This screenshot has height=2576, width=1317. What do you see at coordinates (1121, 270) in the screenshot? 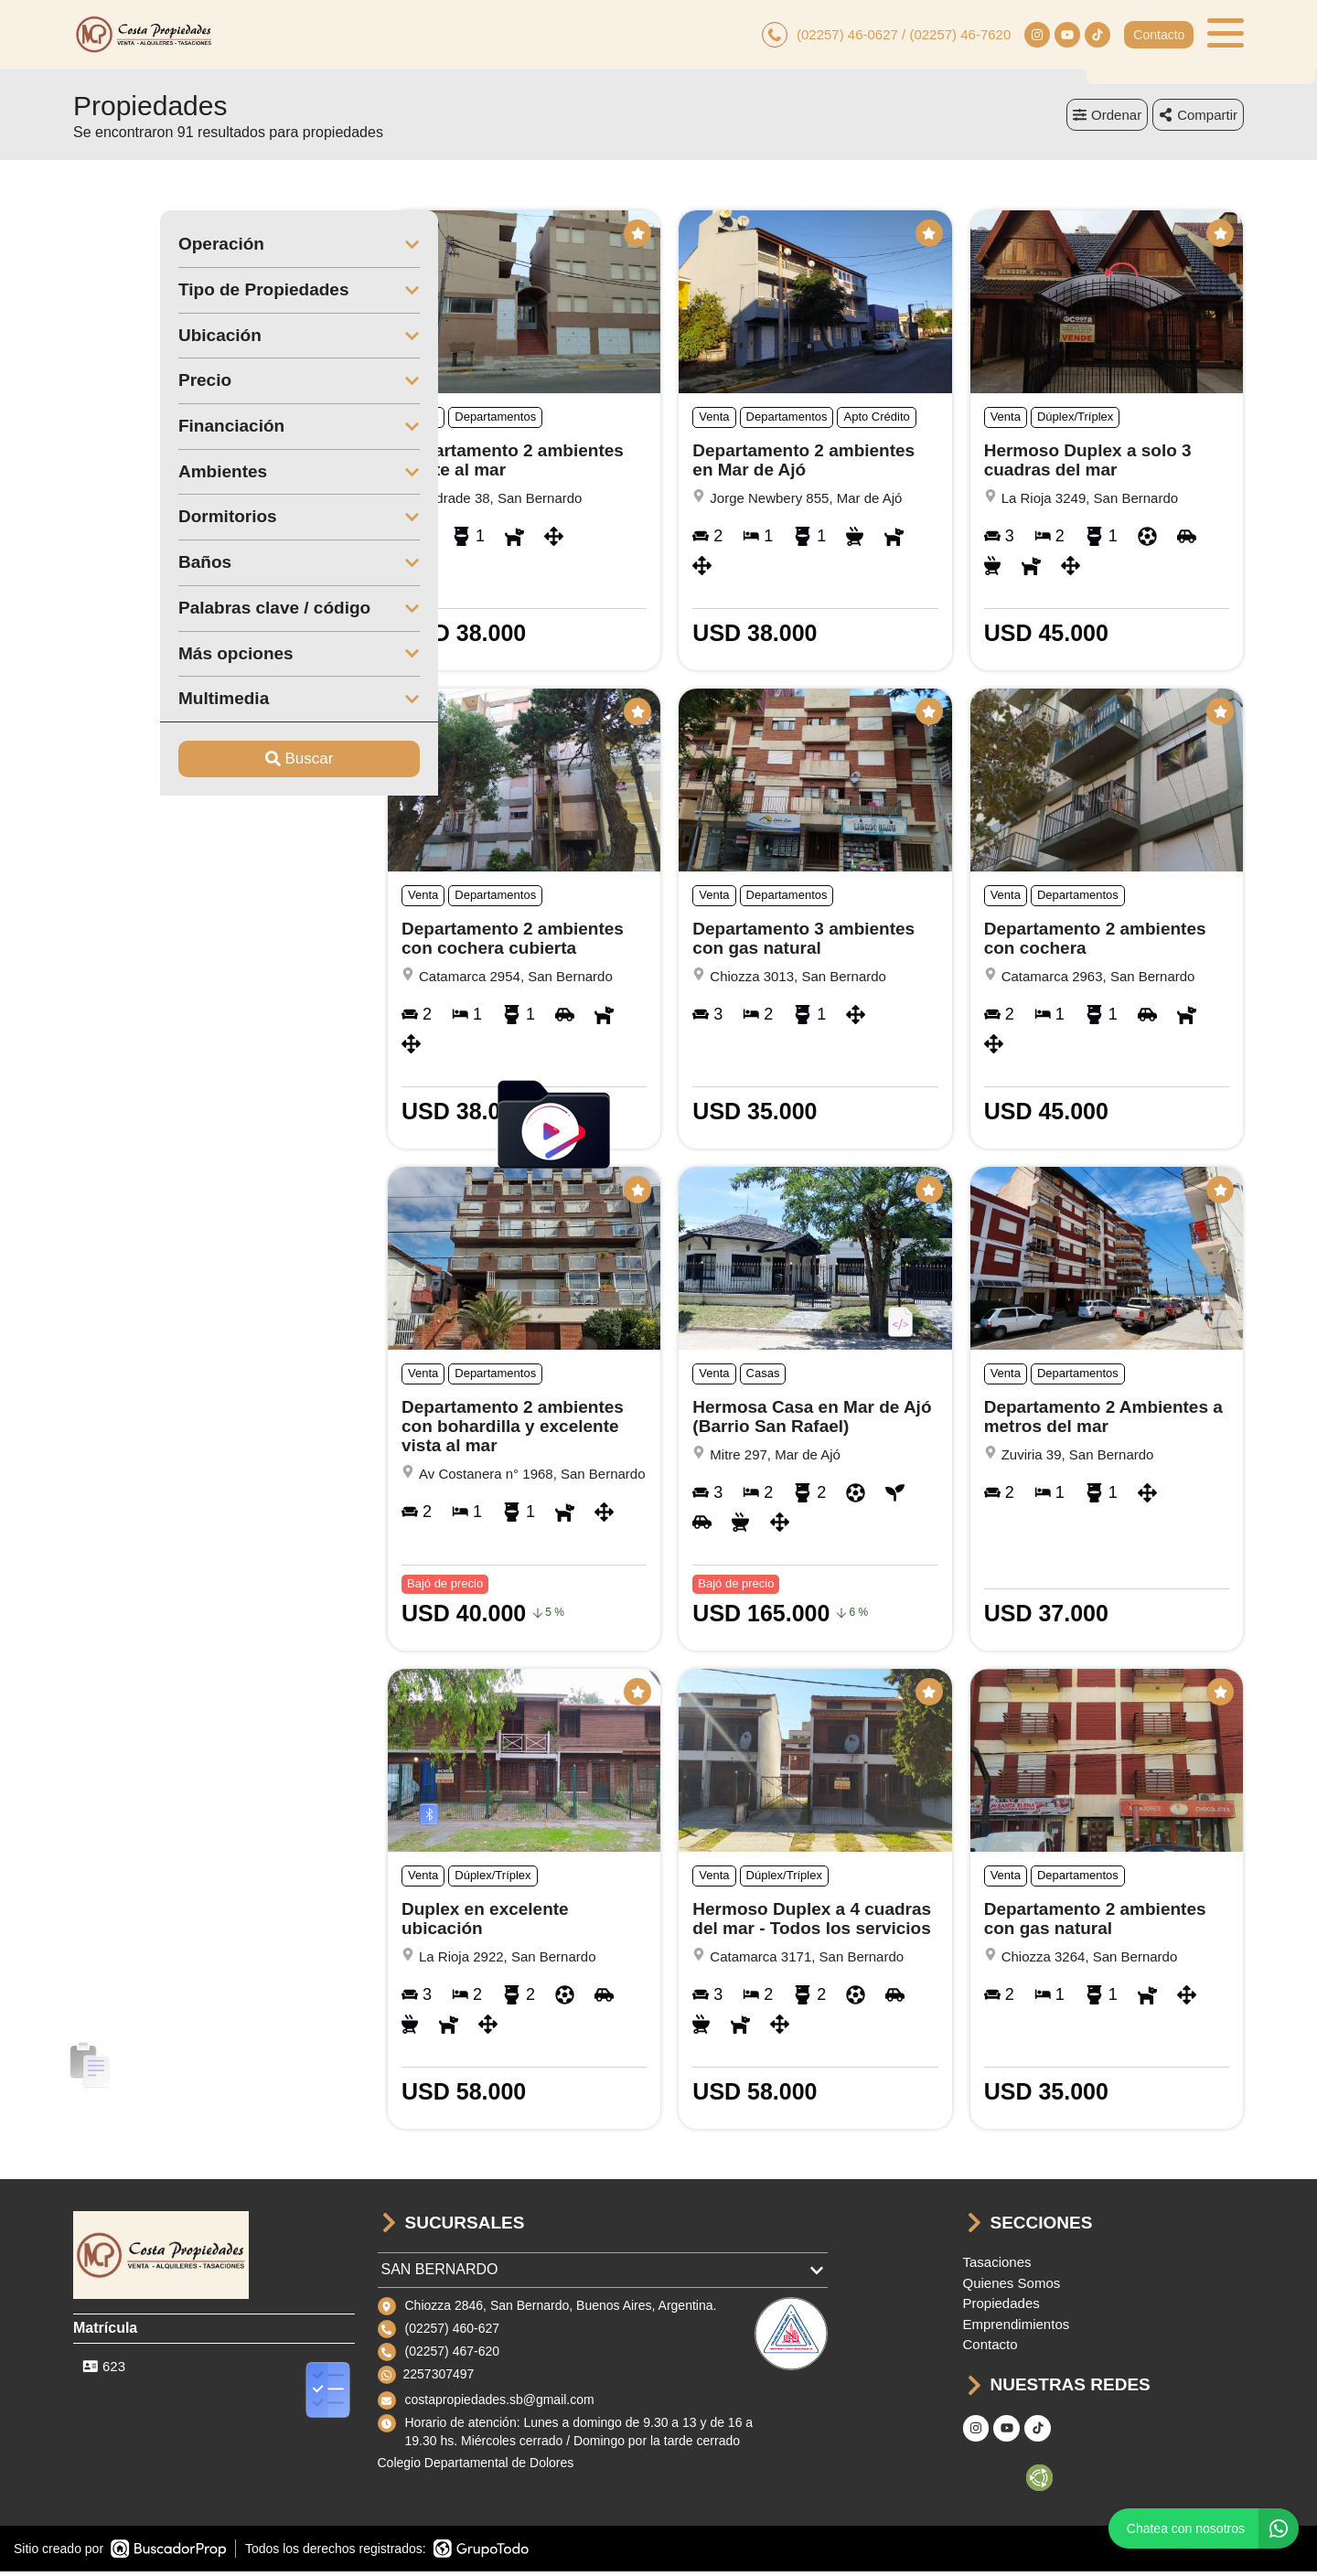
I see `undo the last action` at bounding box center [1121, 270].